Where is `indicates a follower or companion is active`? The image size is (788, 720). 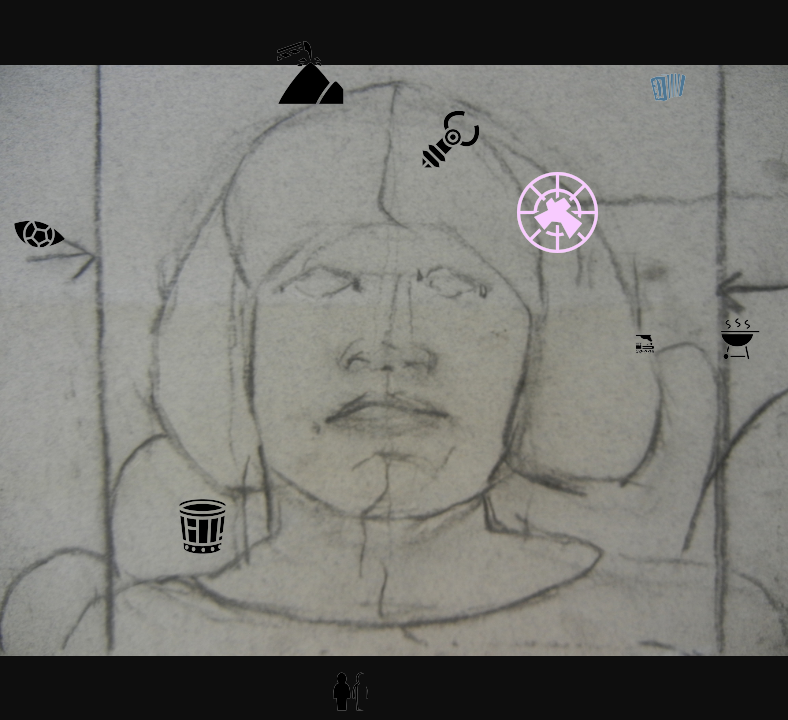
indicates a follower or companion is active is located at coordinates (351, 691).